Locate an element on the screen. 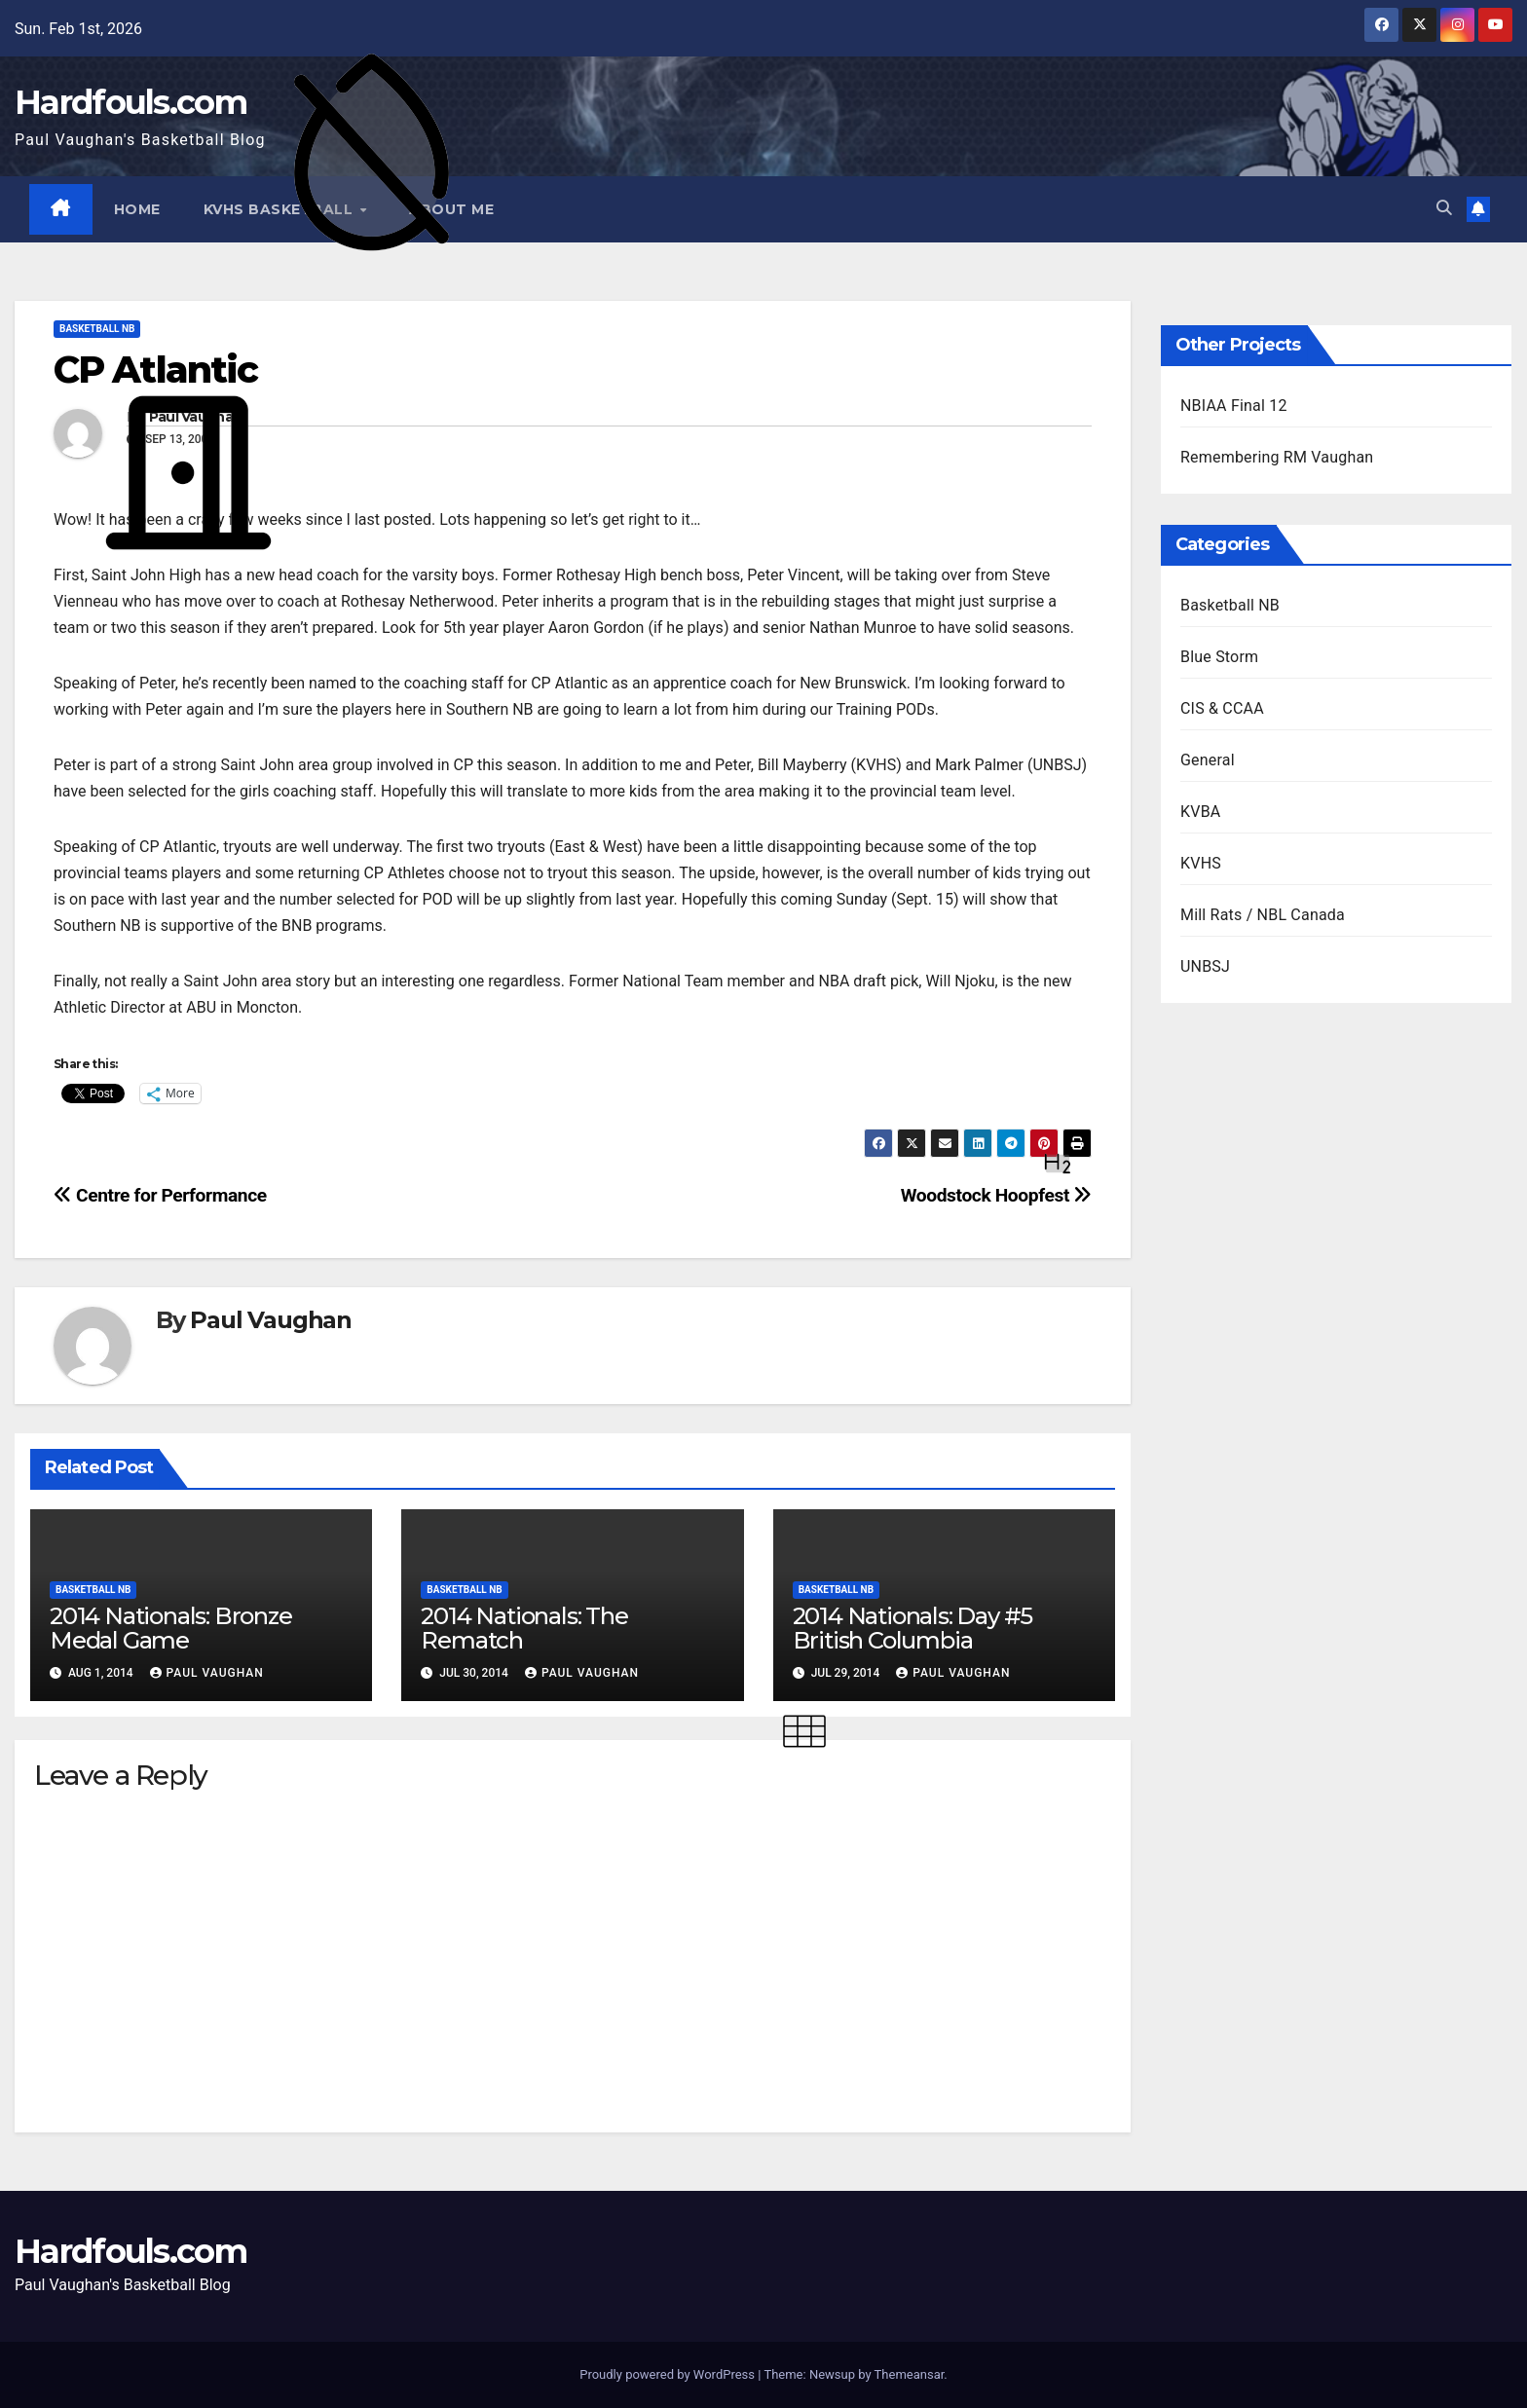 This screenshot has width=1527, height=2408. disable water or liquid detection is located at coordinates (371, 159).